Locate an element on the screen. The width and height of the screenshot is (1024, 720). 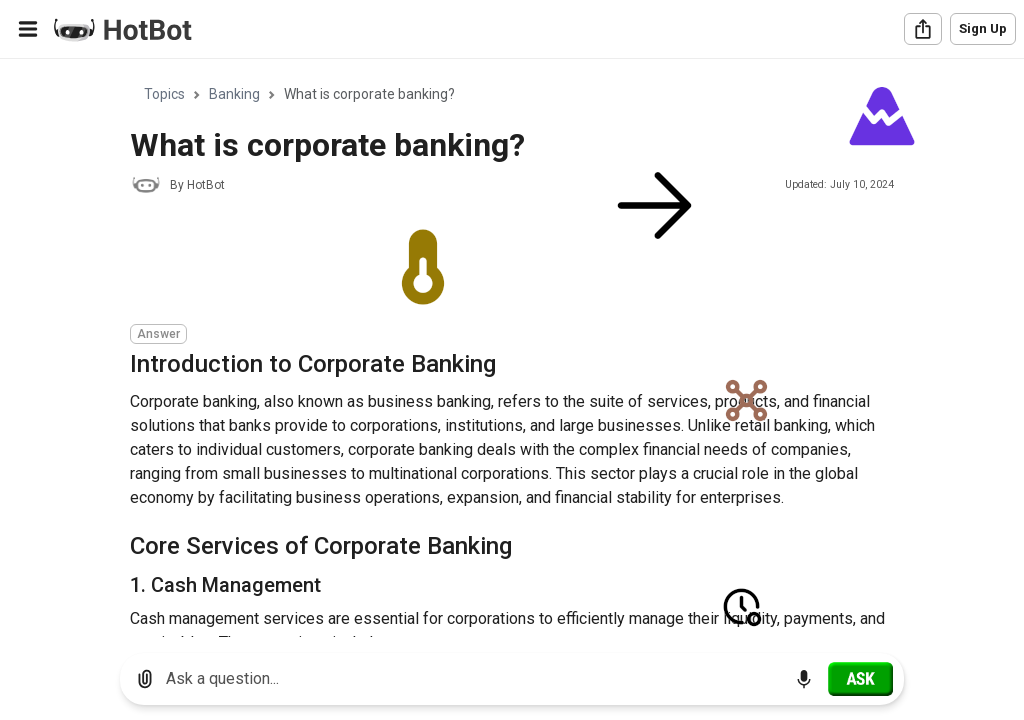
start recording time or duration is located at coordinates (741, 606).